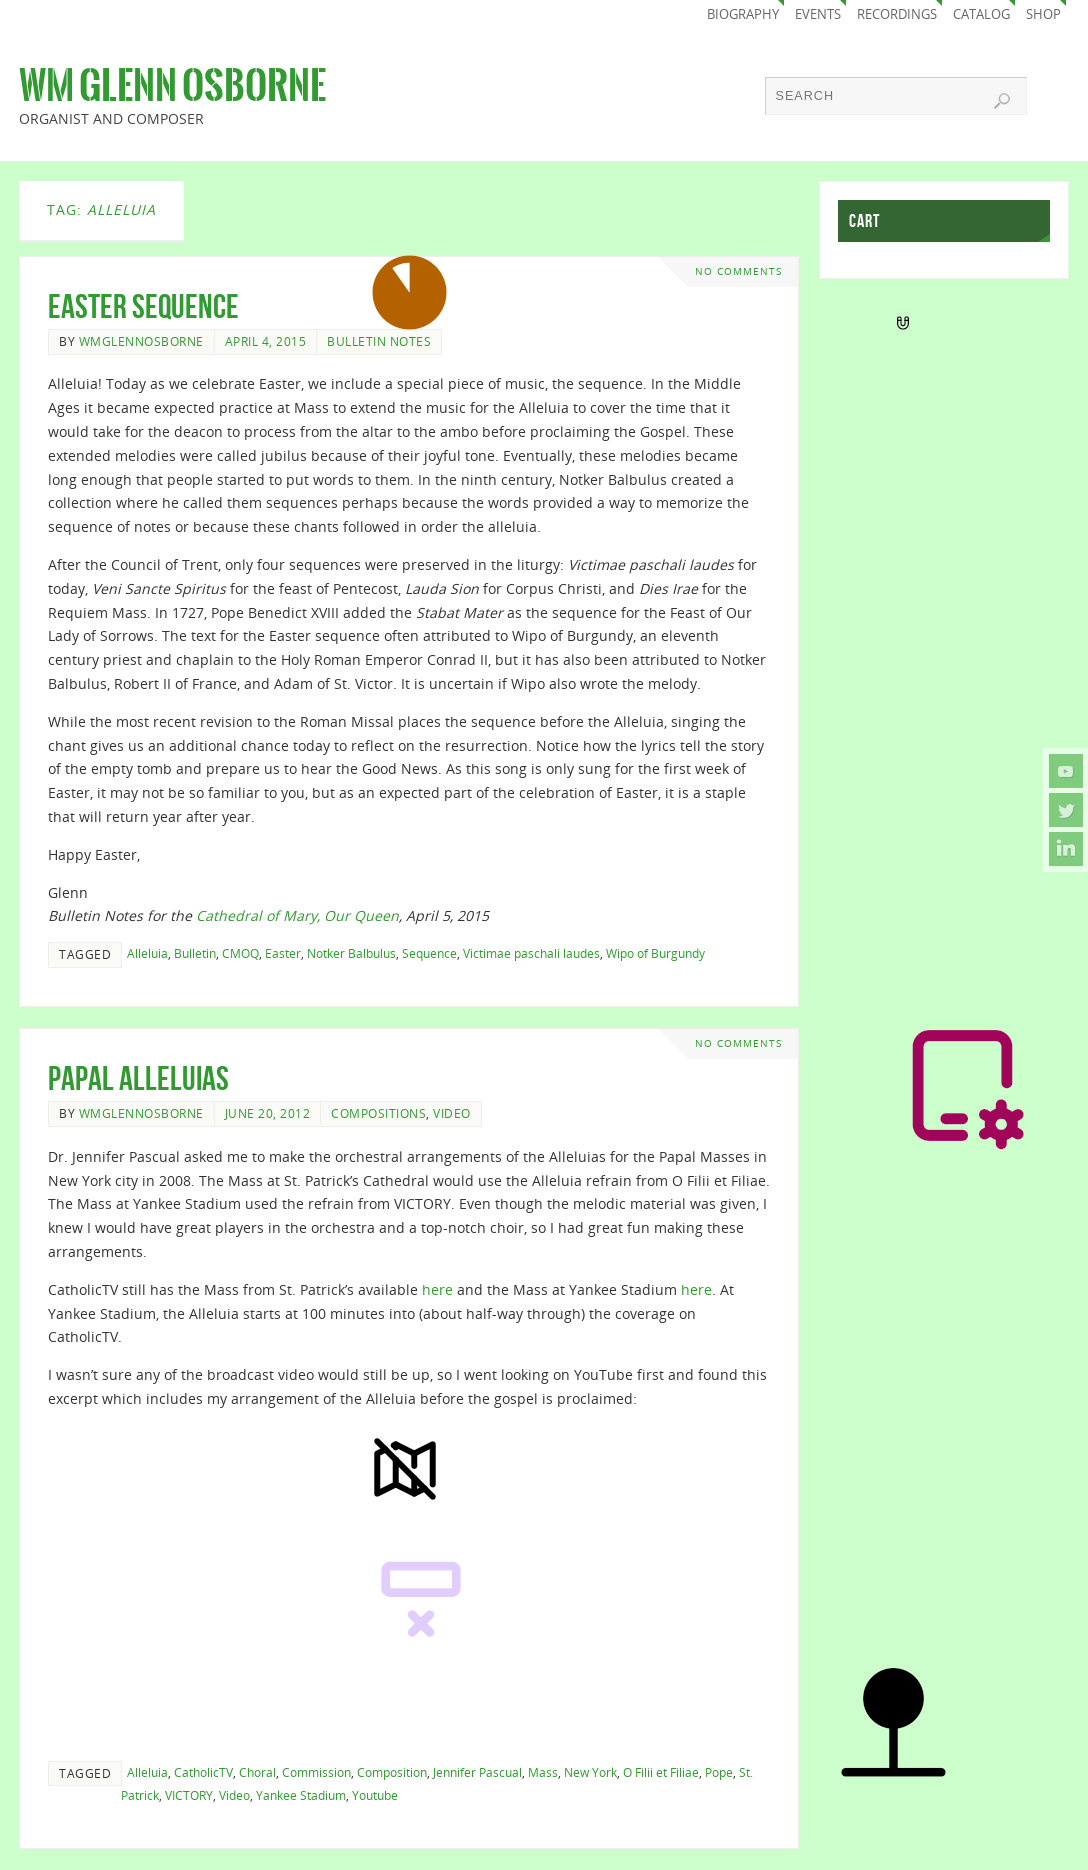  I want to click on attract or pull related items together, so click(903, 323).